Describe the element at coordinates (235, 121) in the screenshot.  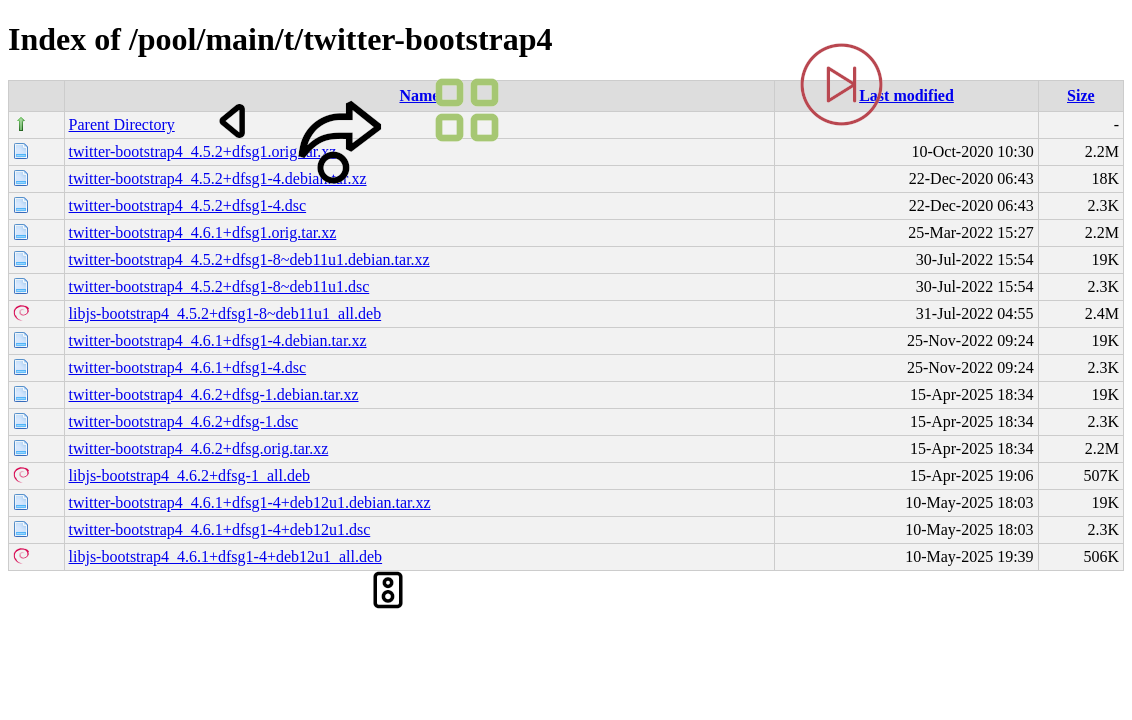
I see `go back to the previous screen` at that location.